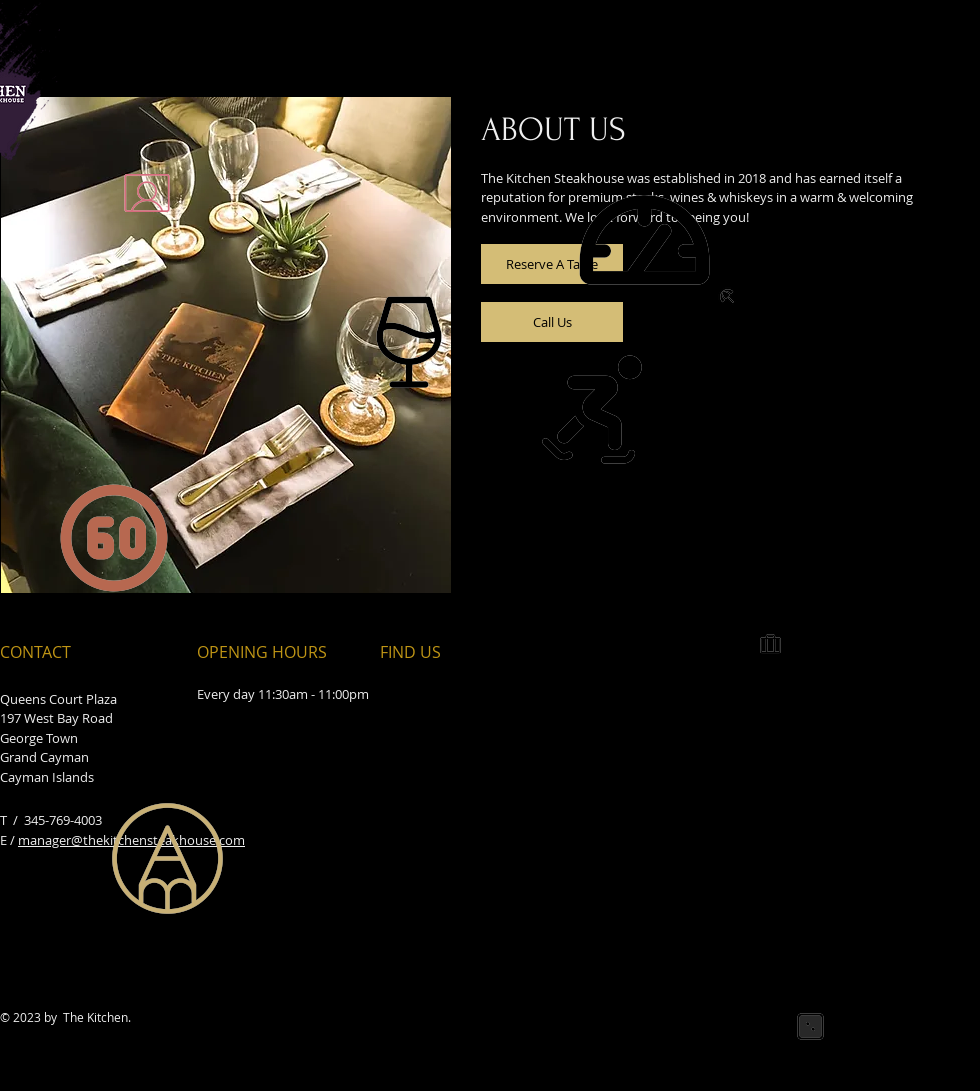 This screenshot has height=1091, width=980. I want to click on access beach or vacation-related information, so click(727, 296).